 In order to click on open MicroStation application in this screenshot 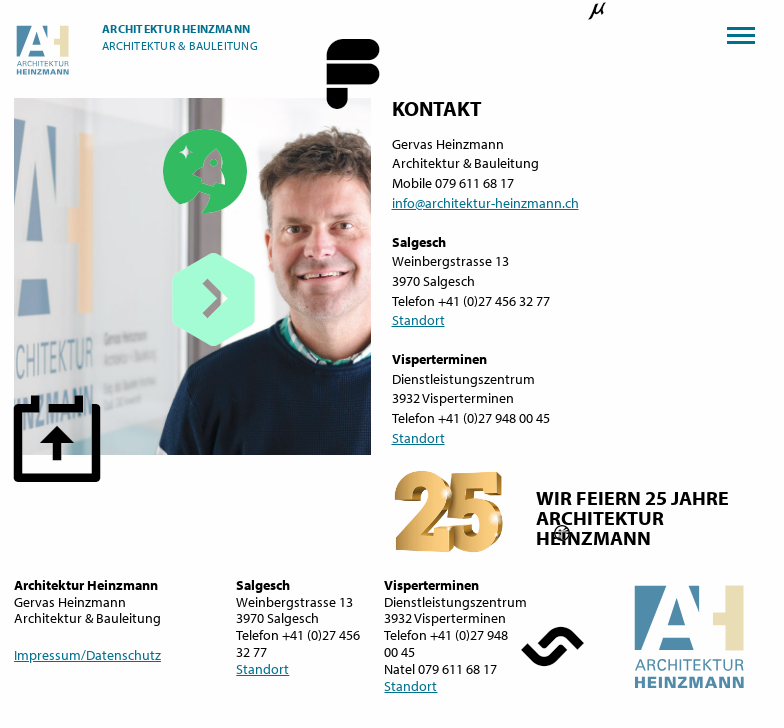, I will do `click(597, 11)`.